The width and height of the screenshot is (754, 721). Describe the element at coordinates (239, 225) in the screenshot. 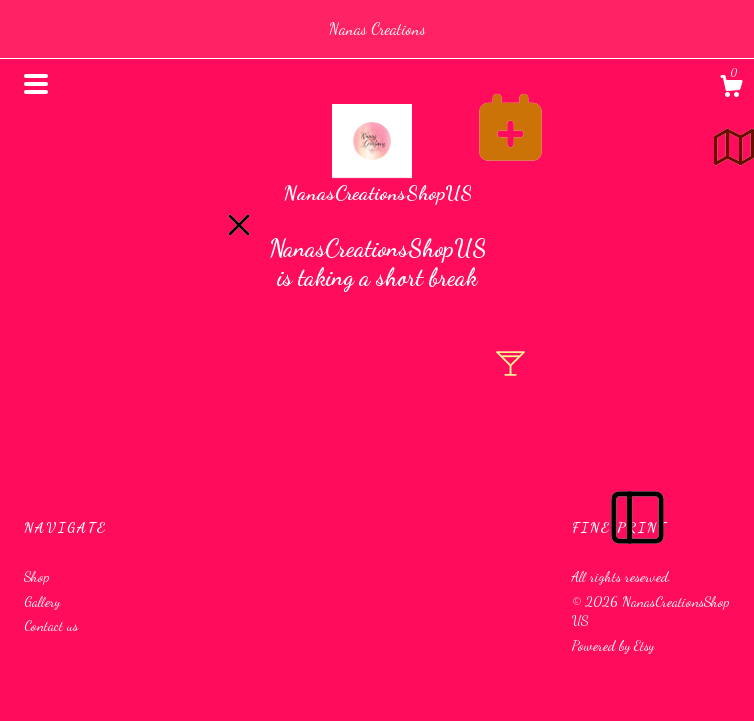

I see `close a window or dialog` at that location.